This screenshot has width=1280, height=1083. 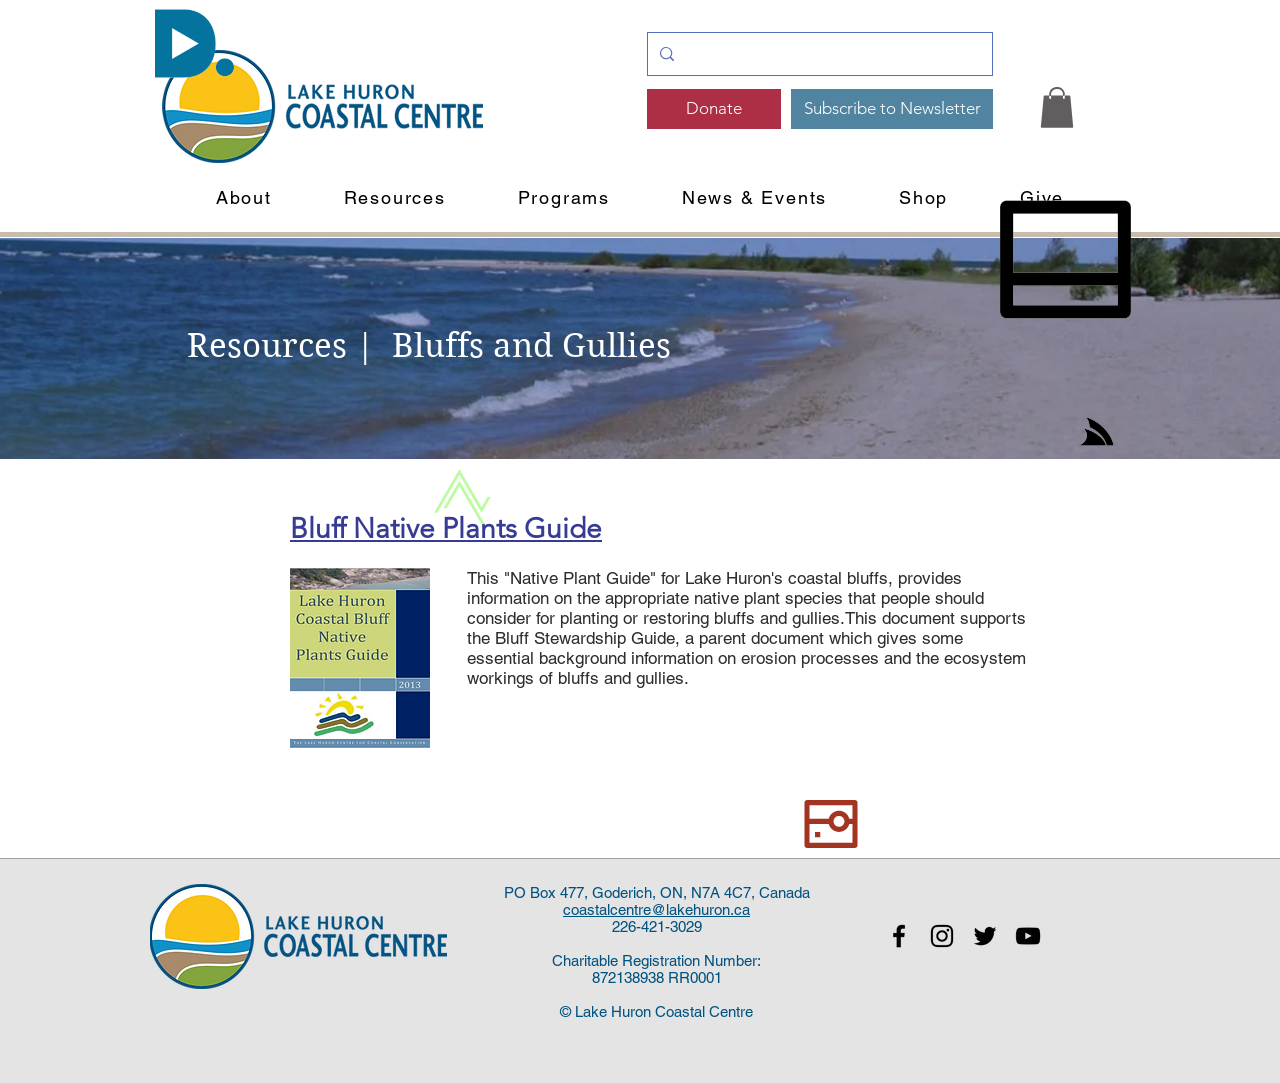 What do you see at coordinates (462, 496) in the screenshot?
I see `think peaks brand logo` at bounding box center [462, 496].